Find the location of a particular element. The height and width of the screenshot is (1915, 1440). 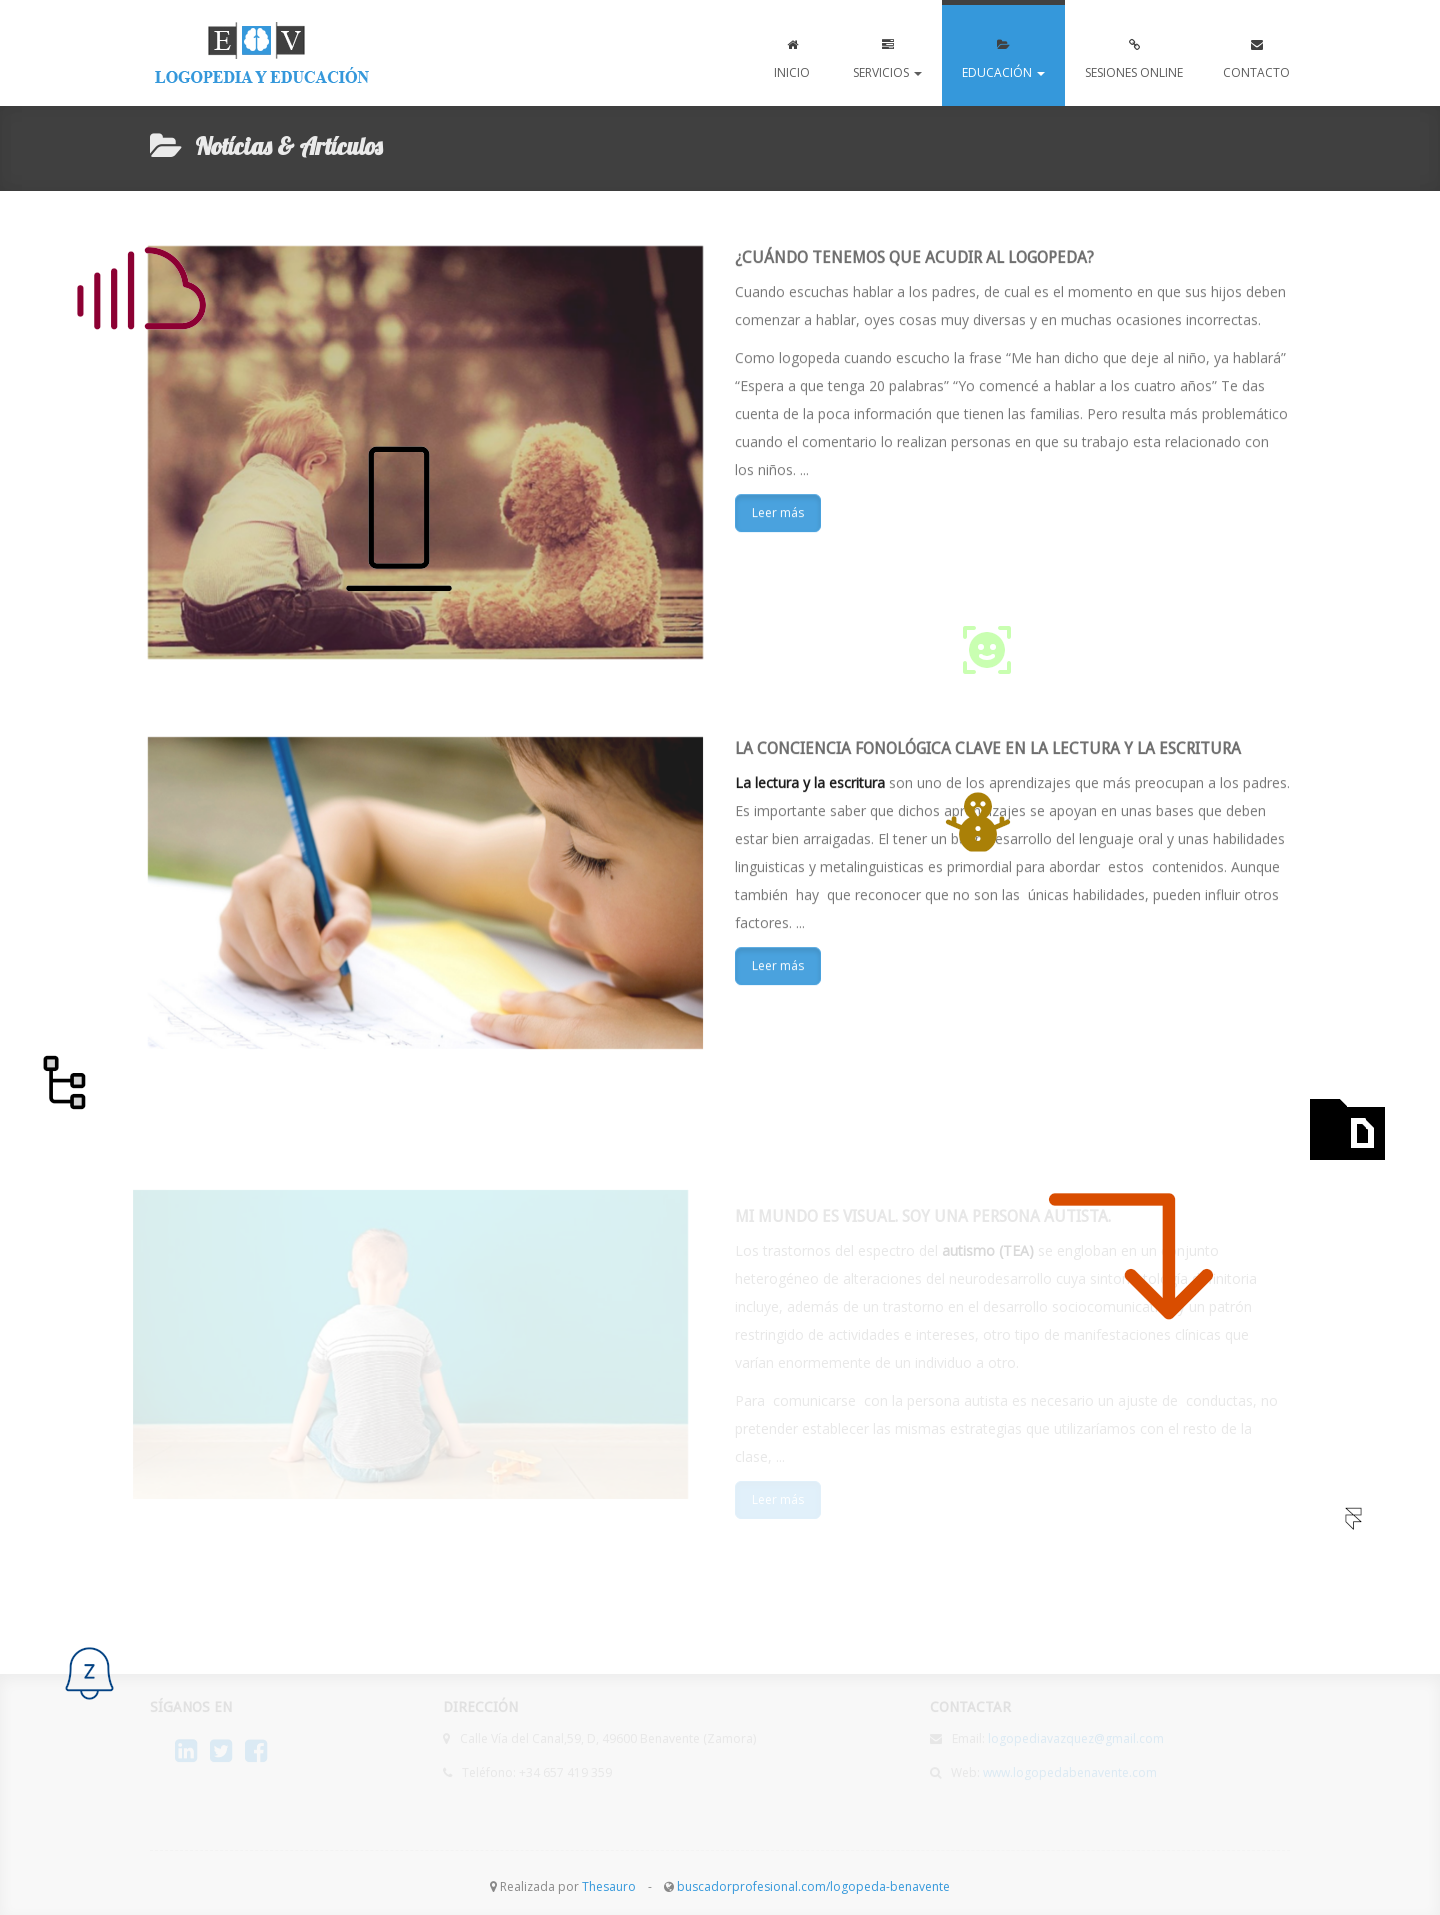

winter or holiday-themed content indicator is located at coordinates (978, 822).